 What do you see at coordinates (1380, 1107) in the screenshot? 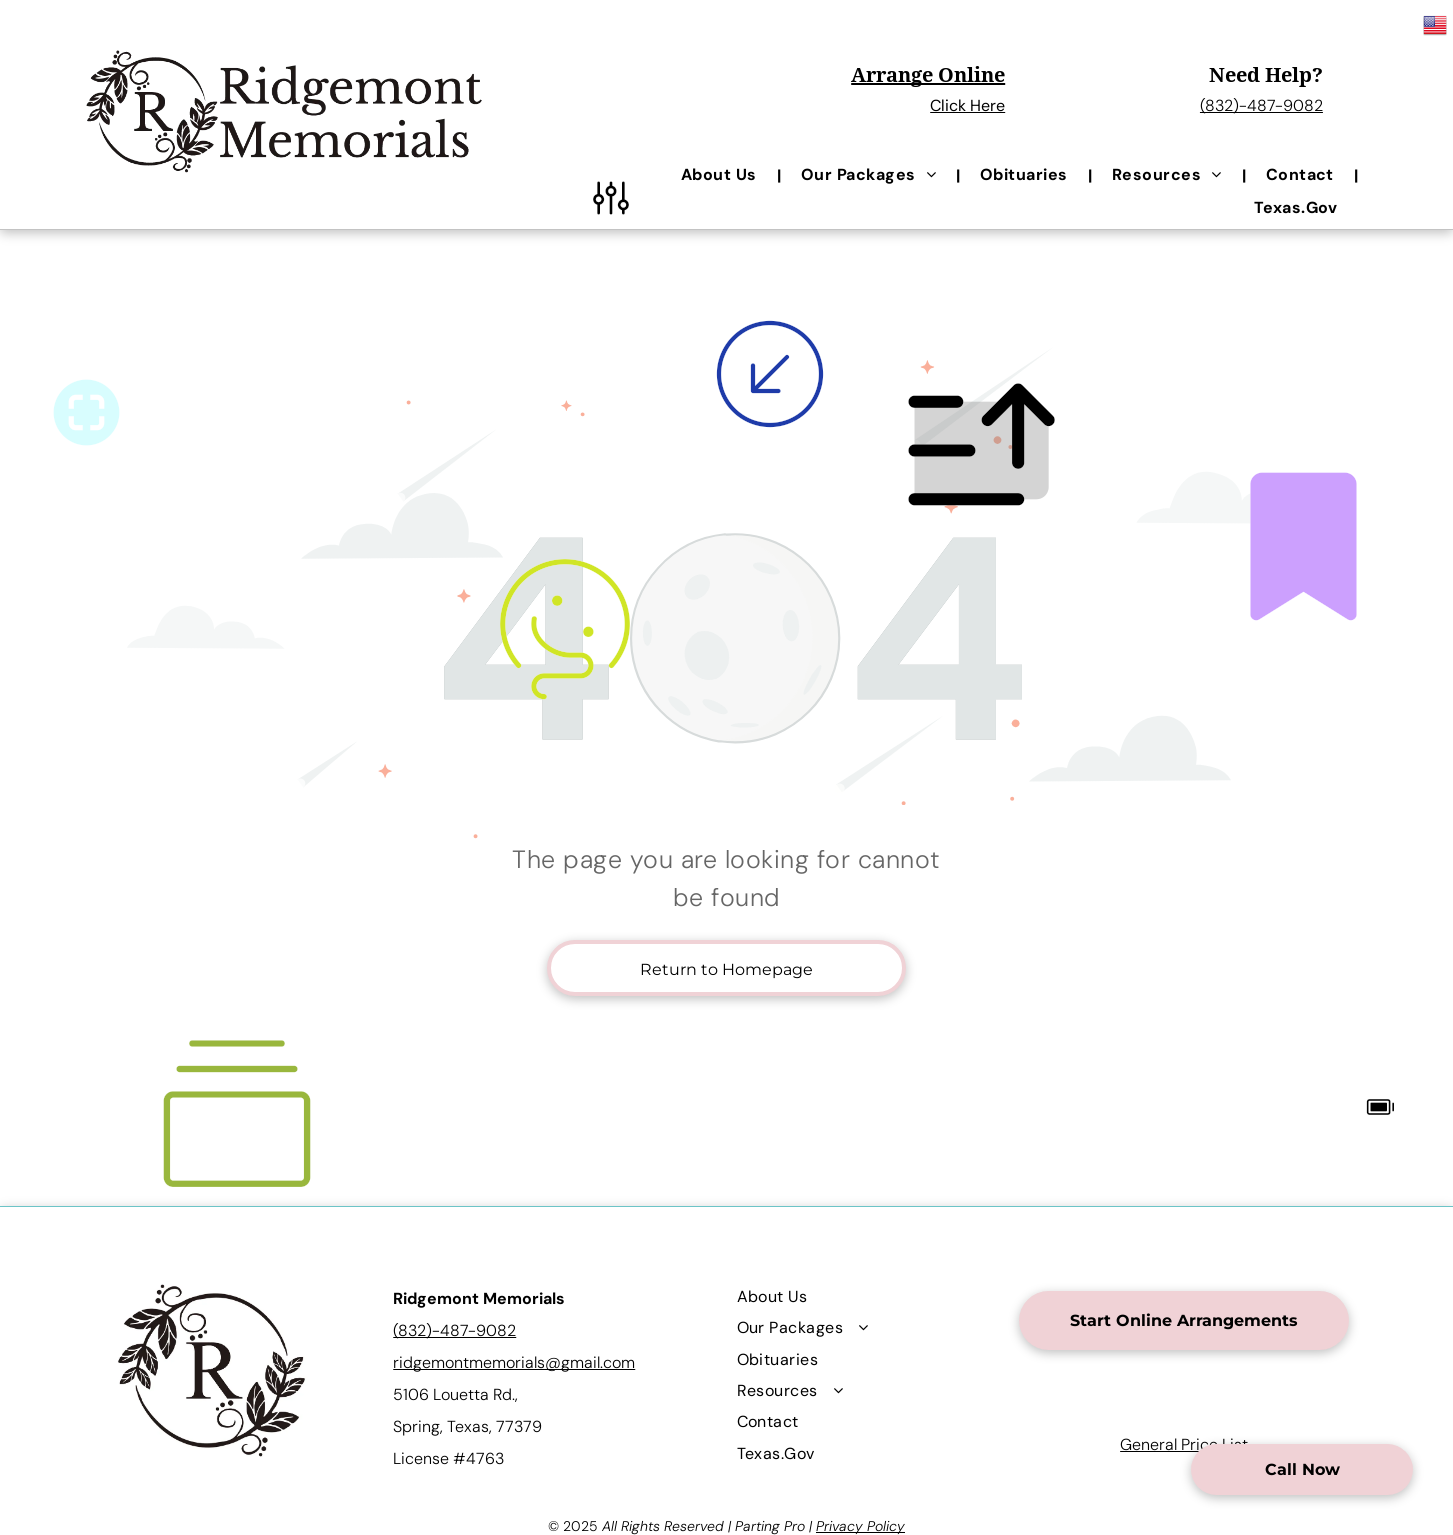
I see `indicates battery is fully charged` at bounding box center [1380, 1107].